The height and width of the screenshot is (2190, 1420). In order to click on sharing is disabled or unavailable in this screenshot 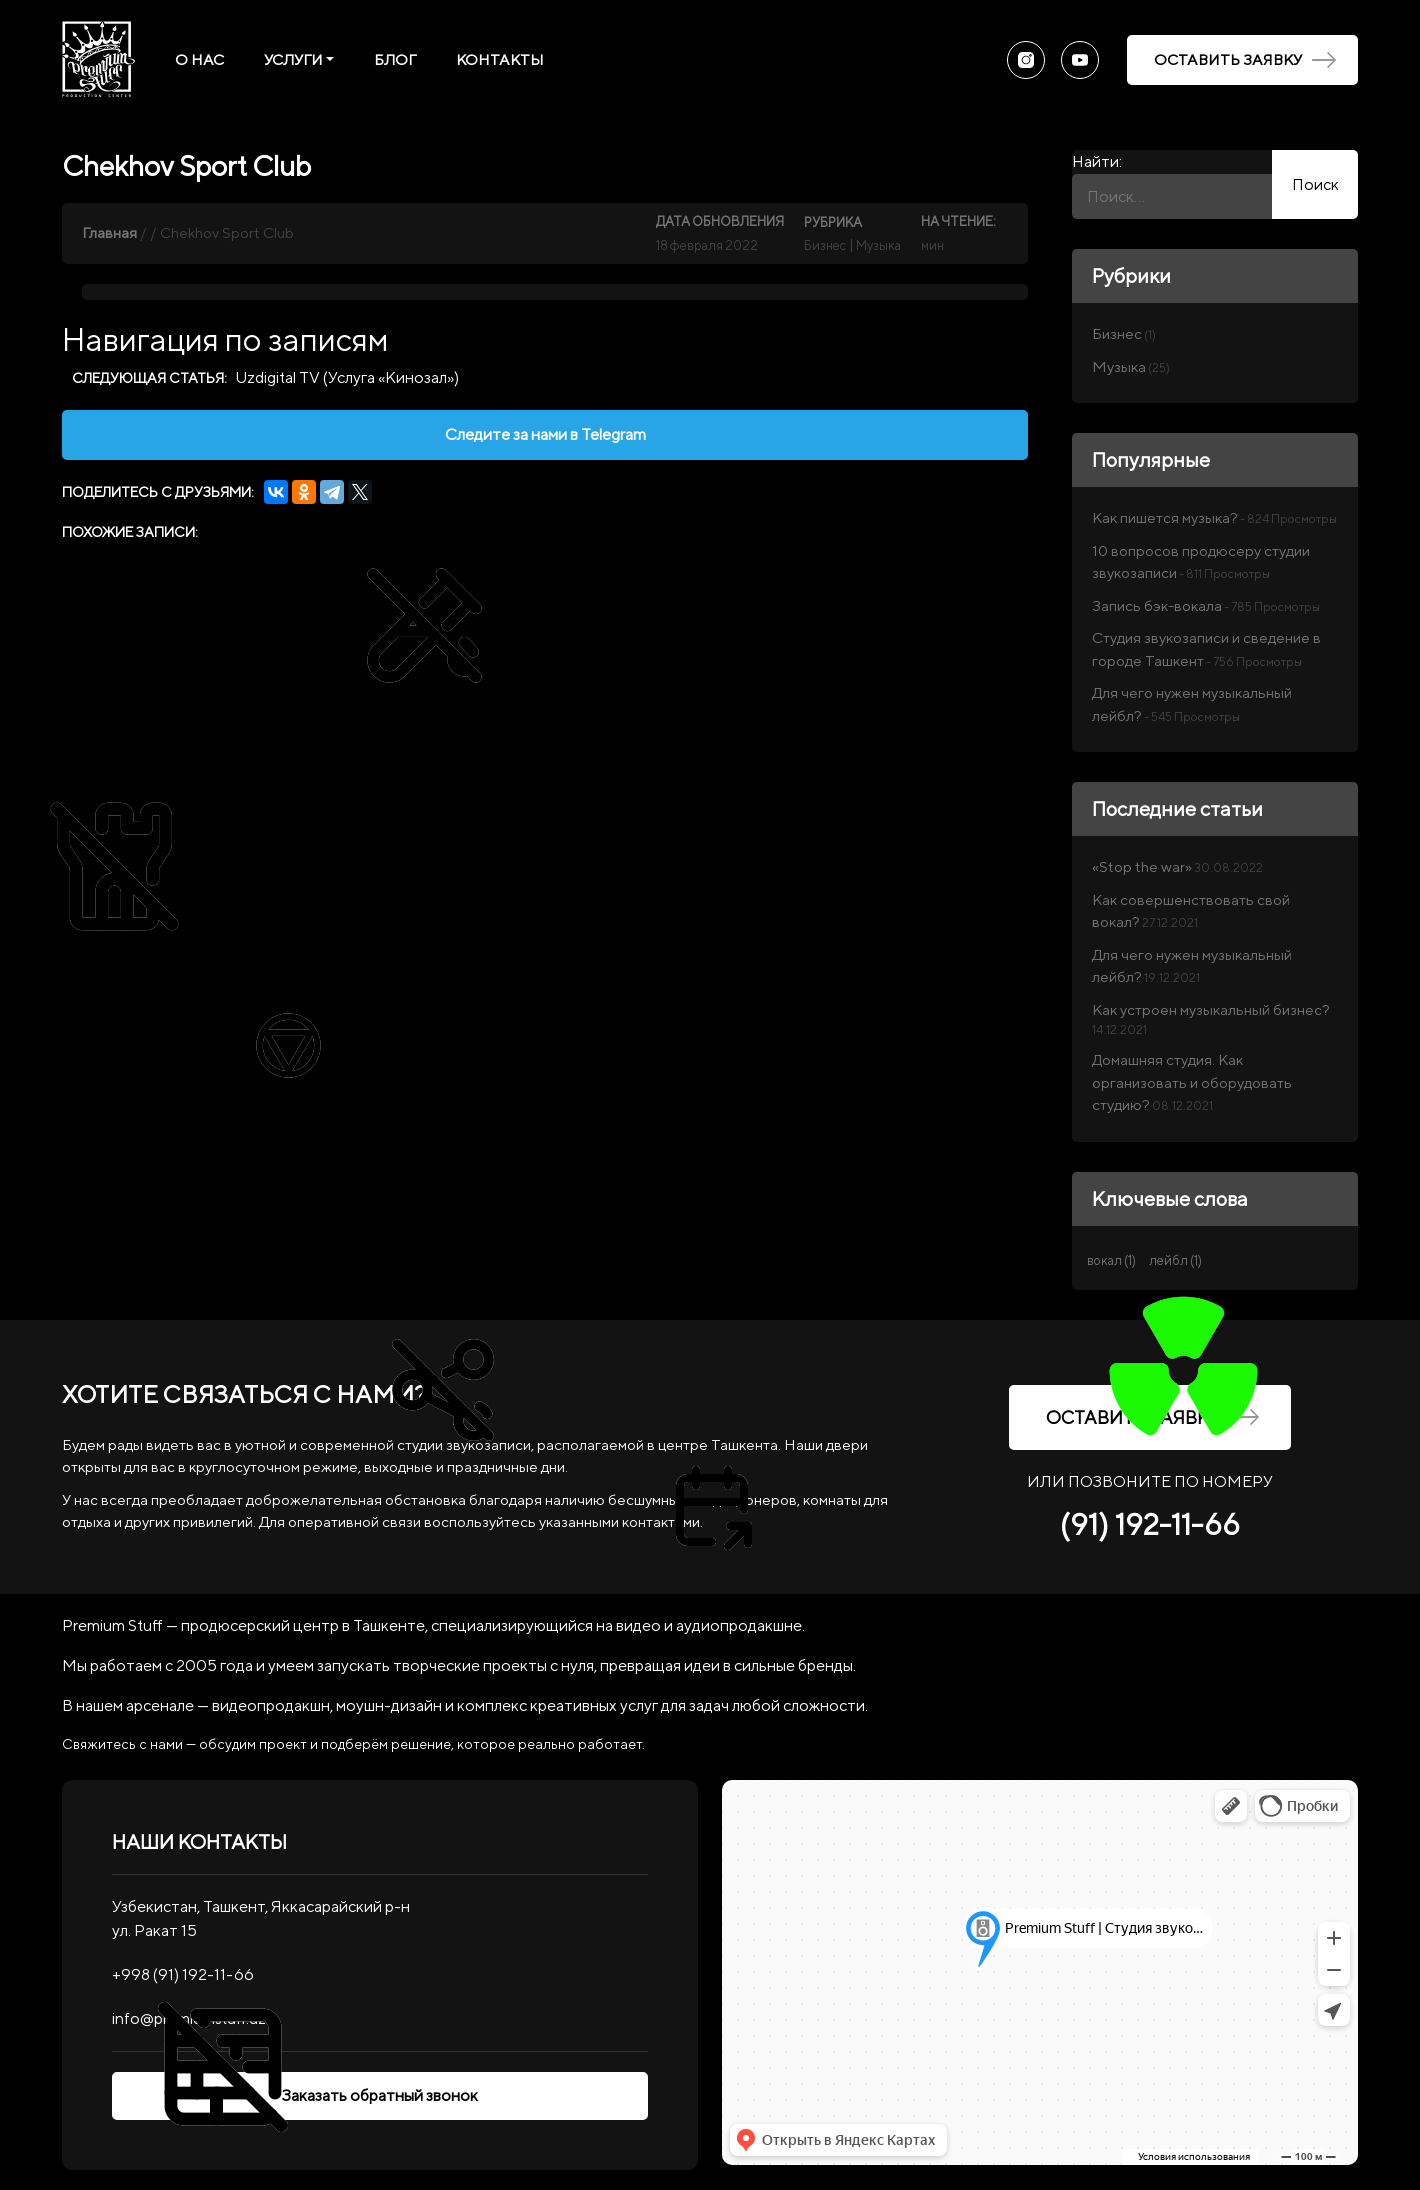, I will do `click(443, 1390)`.